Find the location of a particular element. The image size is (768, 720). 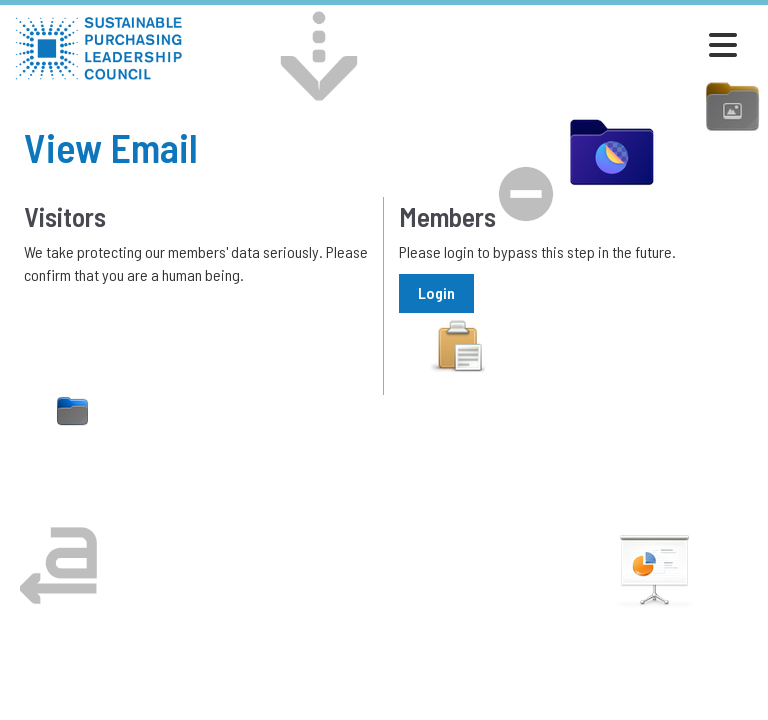

switch text direction to right-to-left is located at coordinates (61, 568).